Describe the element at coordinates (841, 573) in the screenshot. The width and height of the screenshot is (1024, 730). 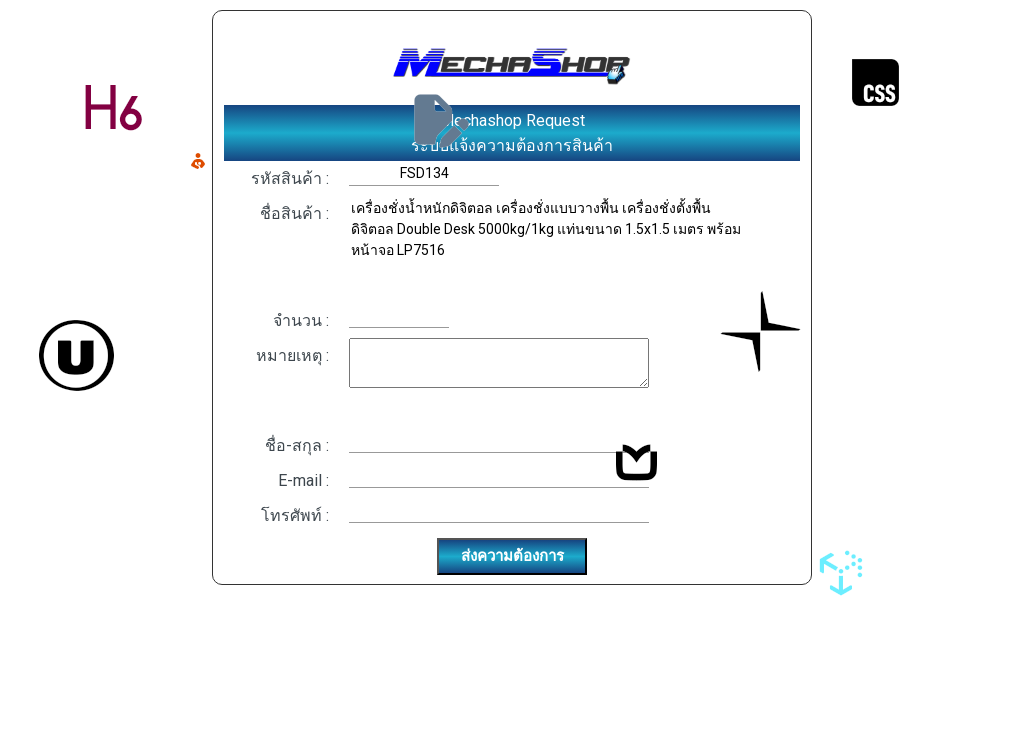
I see `uncharted software company logo` at that location.